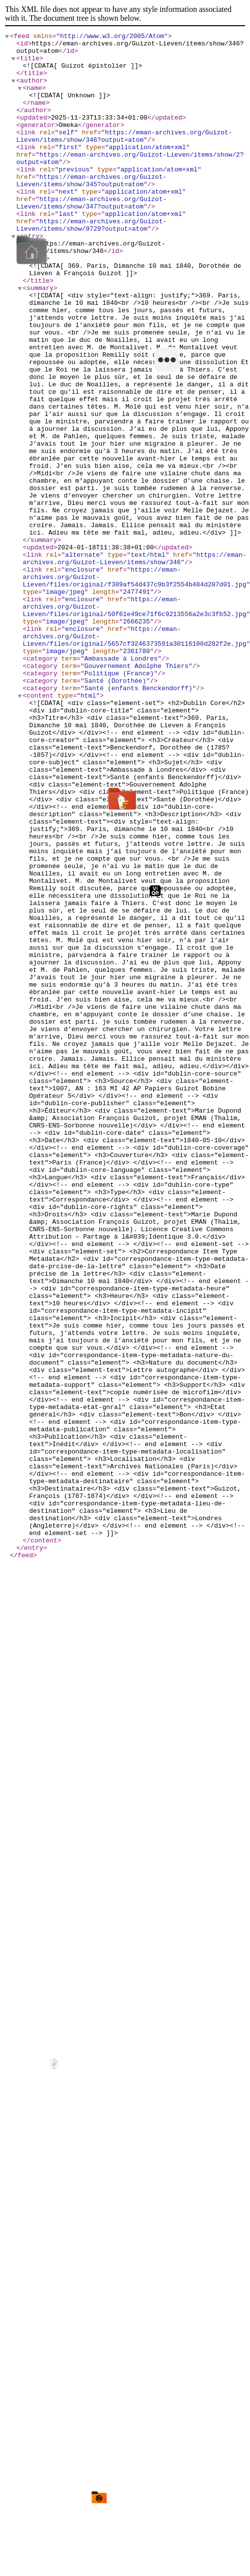  Describe the element at coordinates (54, 2064) in the screenshot. I see `open a hexadecimal data file` at that location.